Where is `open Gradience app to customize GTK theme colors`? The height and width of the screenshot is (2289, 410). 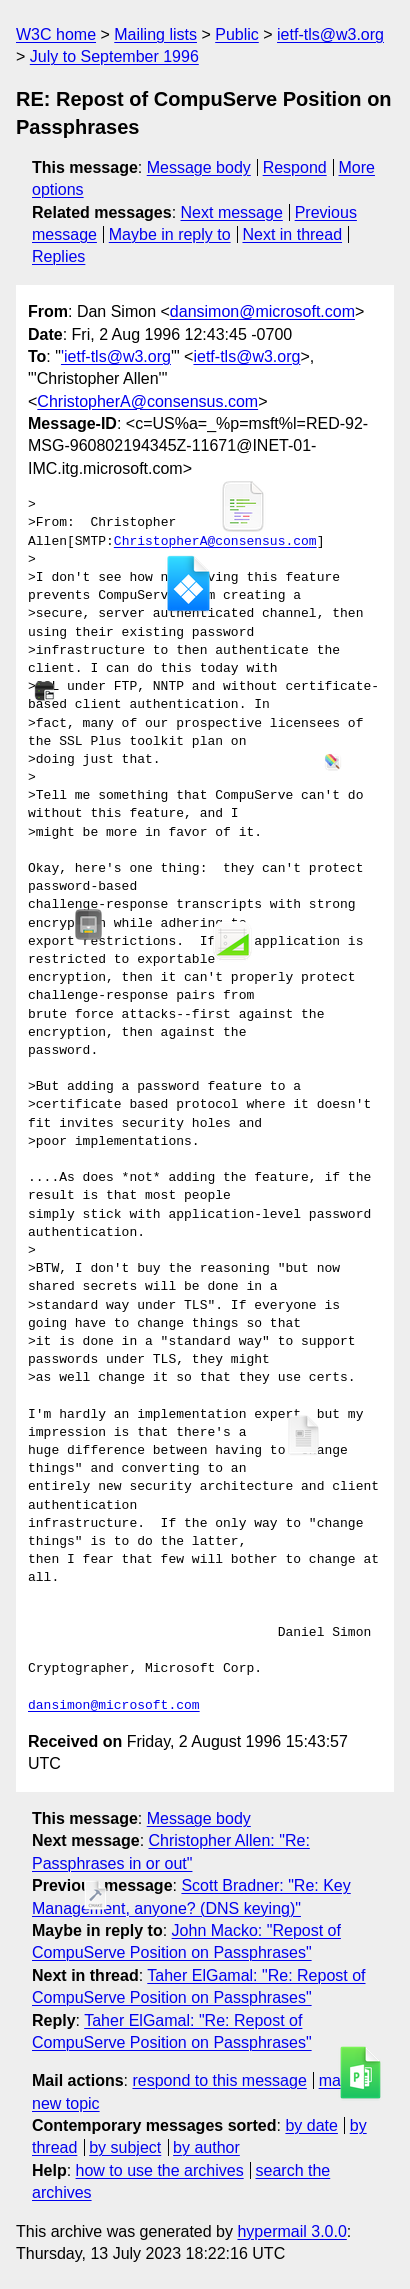 open Gradience app to customize GTK theme colors is located at coordinates (333, 762).